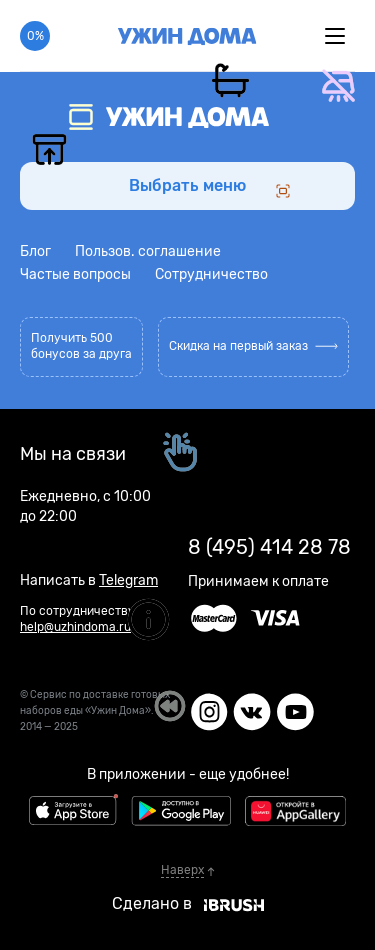 The width and height of the screenshot is (375, 950). What do you see at coordinates (148, 619) in the screenshot?
I see `view more information or details` at bounding box center [148, 619].